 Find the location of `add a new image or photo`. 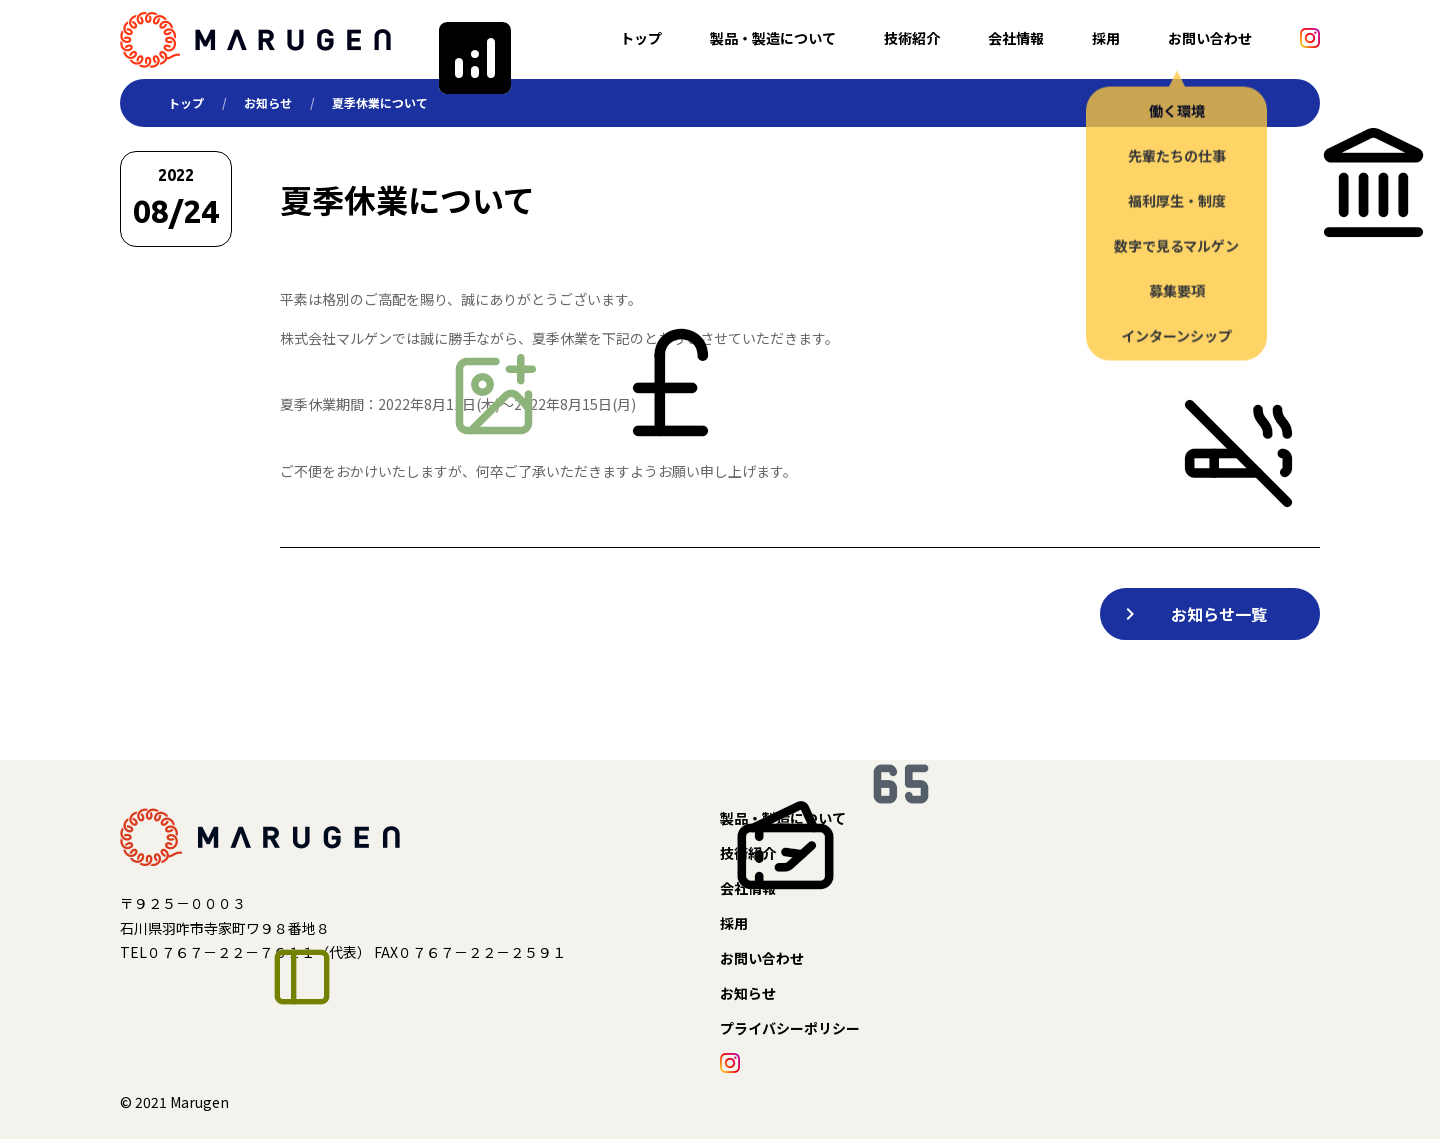

add a new image or photo is located at coordinates (494, 396).